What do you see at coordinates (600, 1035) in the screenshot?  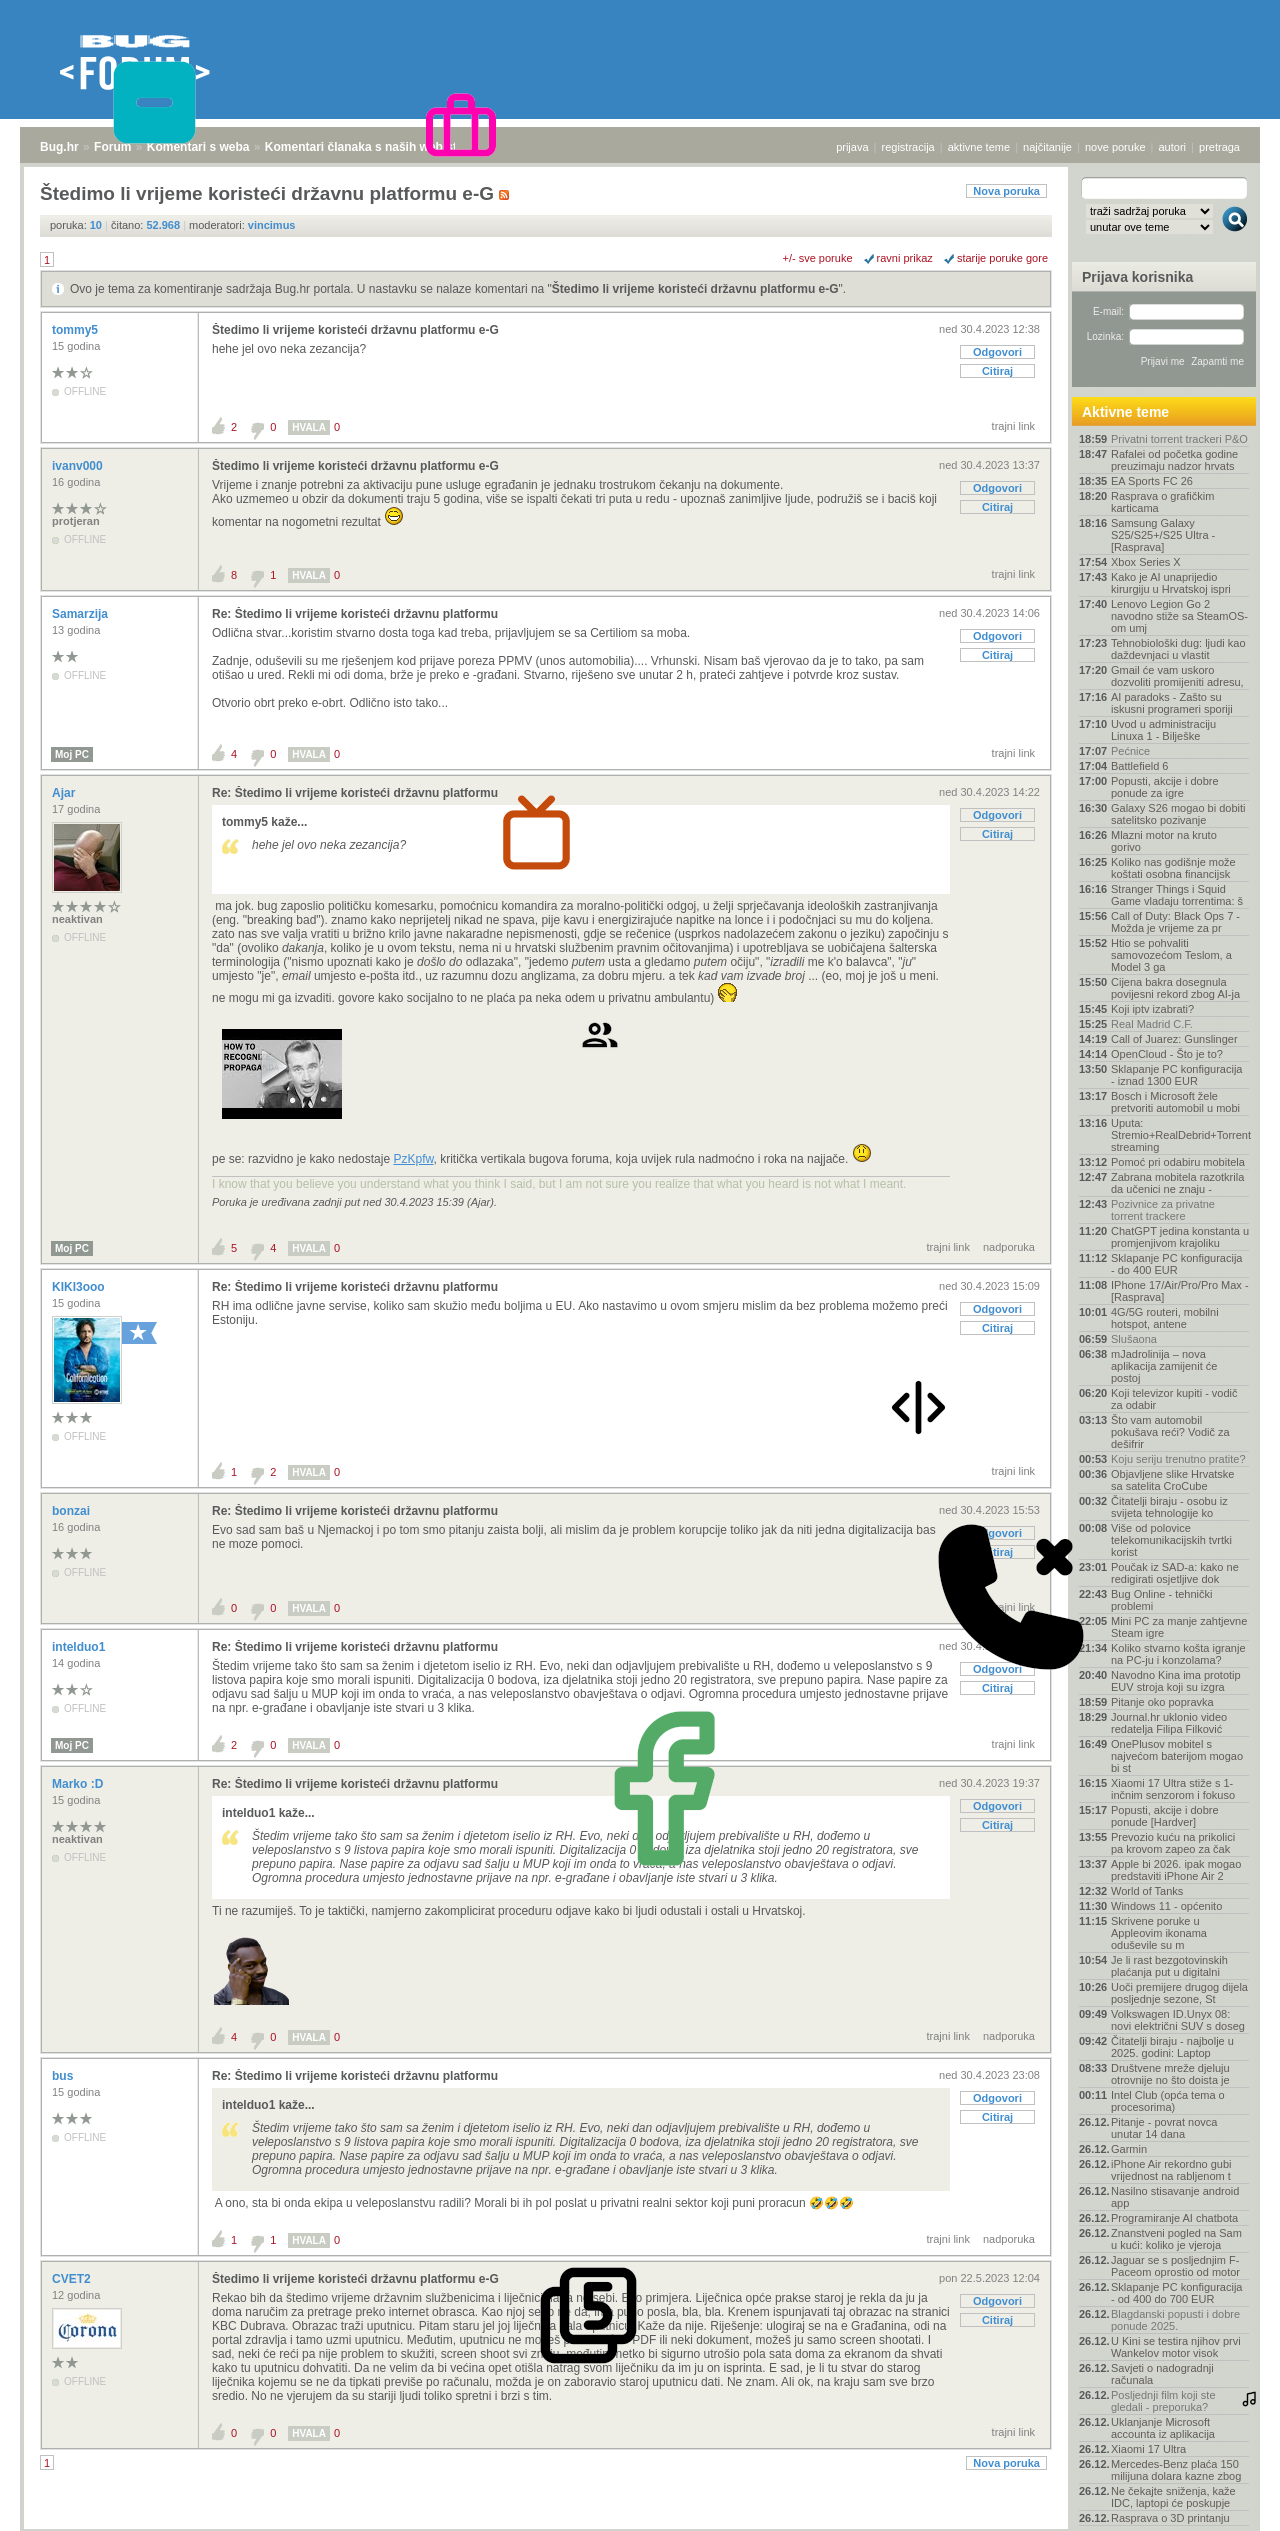 I see `view contacts or people list` at bounding box center [600, 1035].